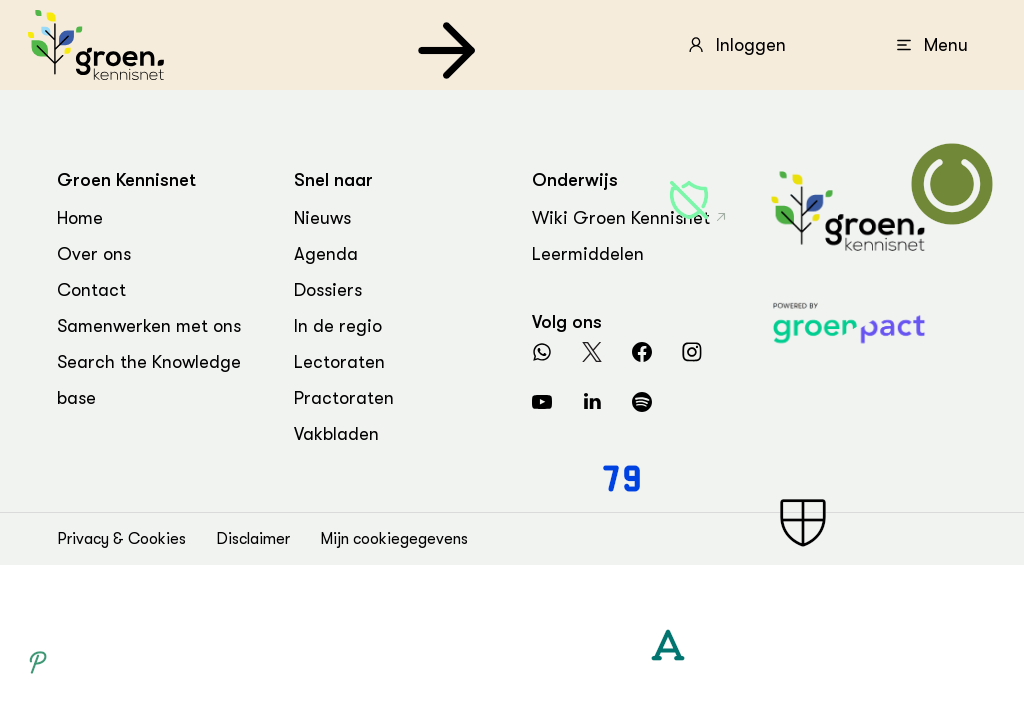  What do you see at coordinates (37, 662) in the screenshot?
I see `pushover notification service logo` at bounding box center [37, 662].